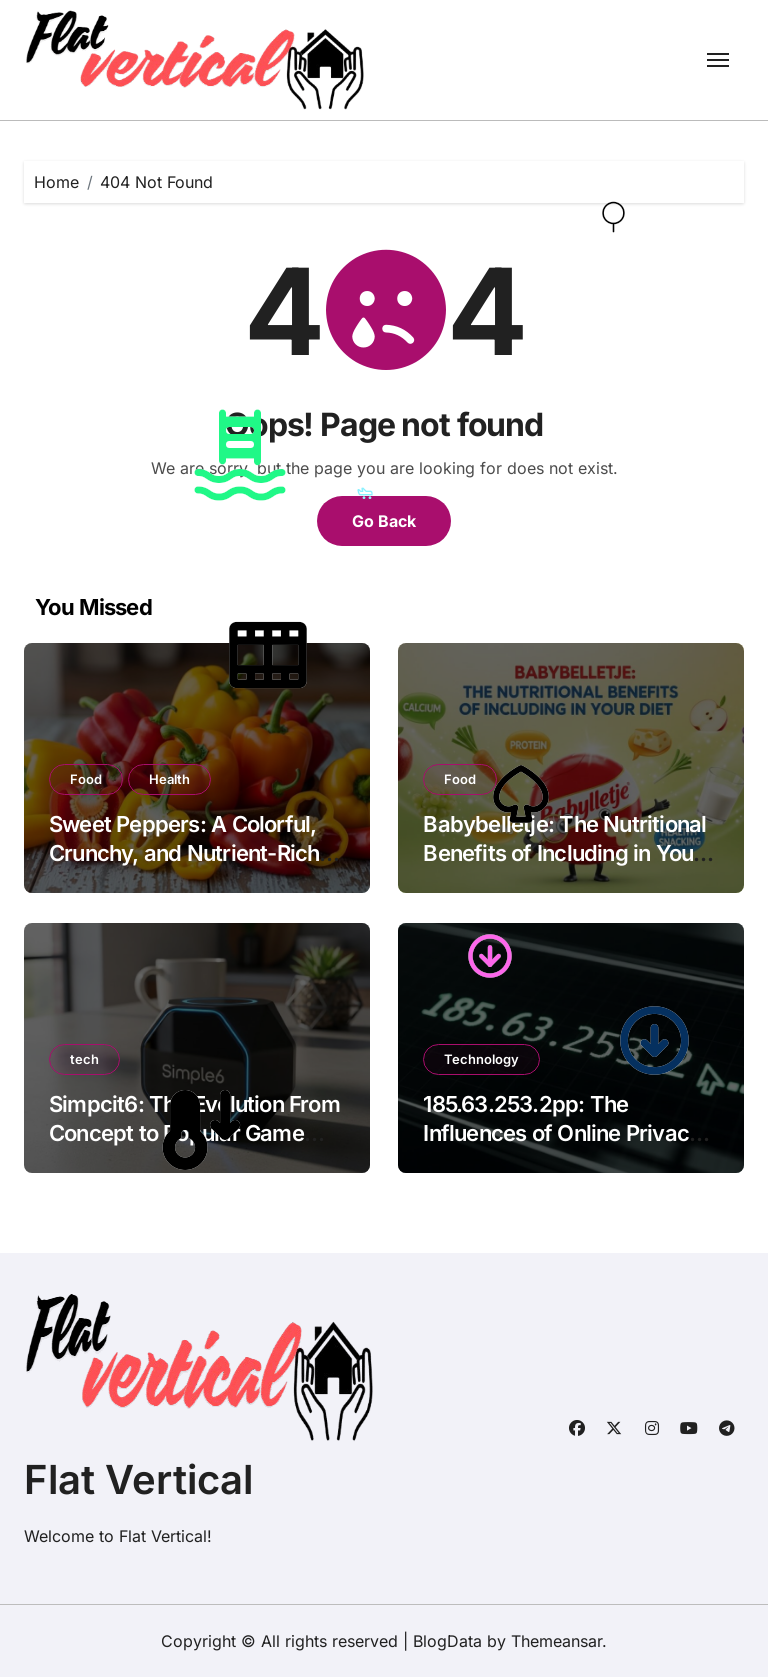 The image size is (768, 1677). What do you see at coordinates (613, 216) in the screenshot?
I see `select neuter or non-binary gender option` at bounding box center [613, 216].